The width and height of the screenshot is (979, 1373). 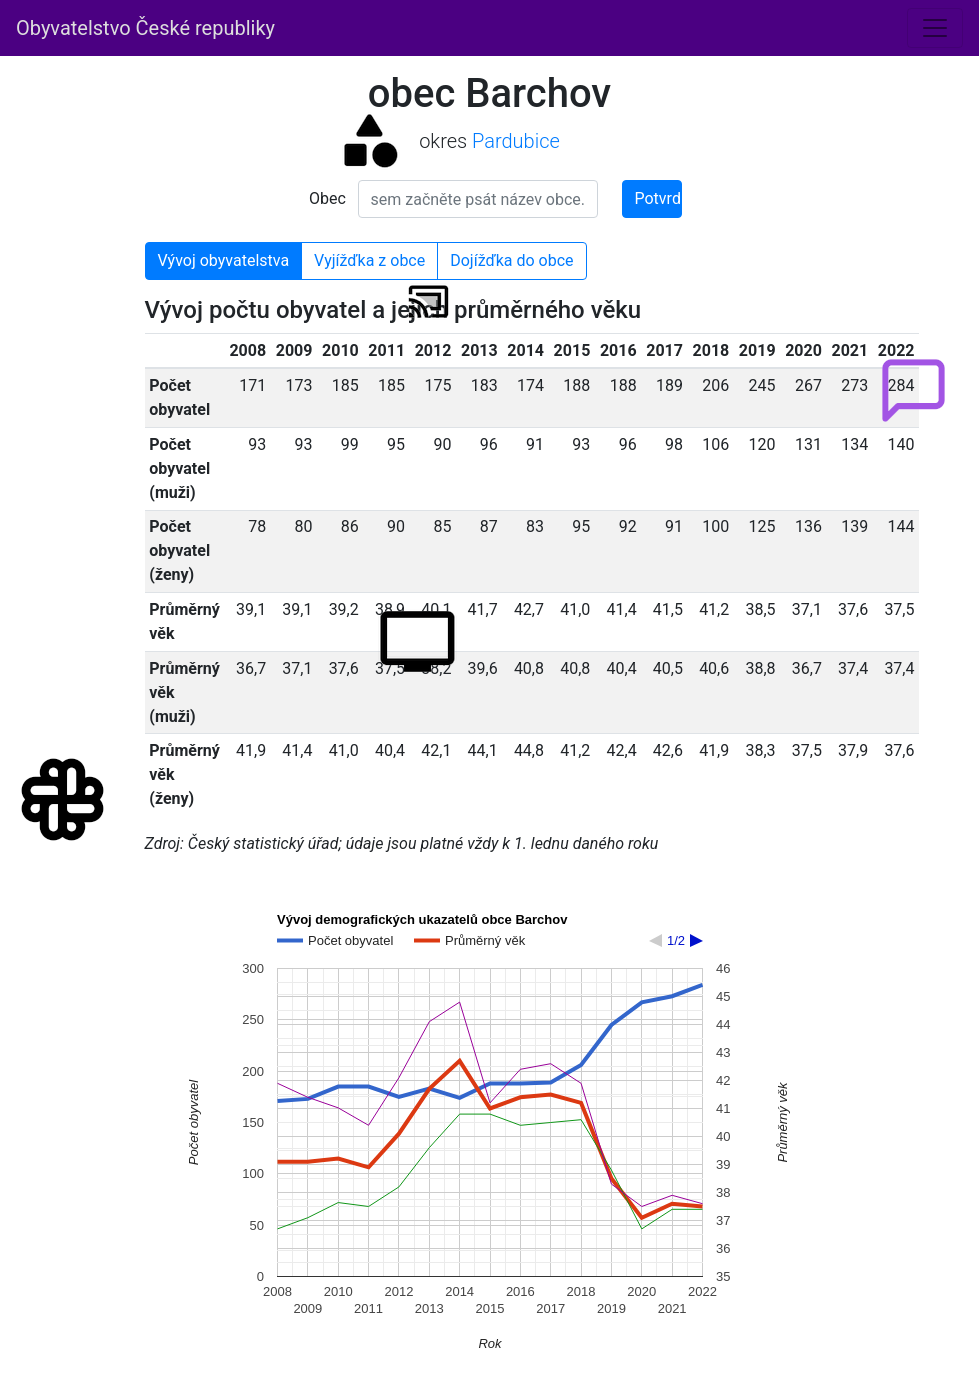 I want to click on open messaging or chat, so click(x=913, y=390).